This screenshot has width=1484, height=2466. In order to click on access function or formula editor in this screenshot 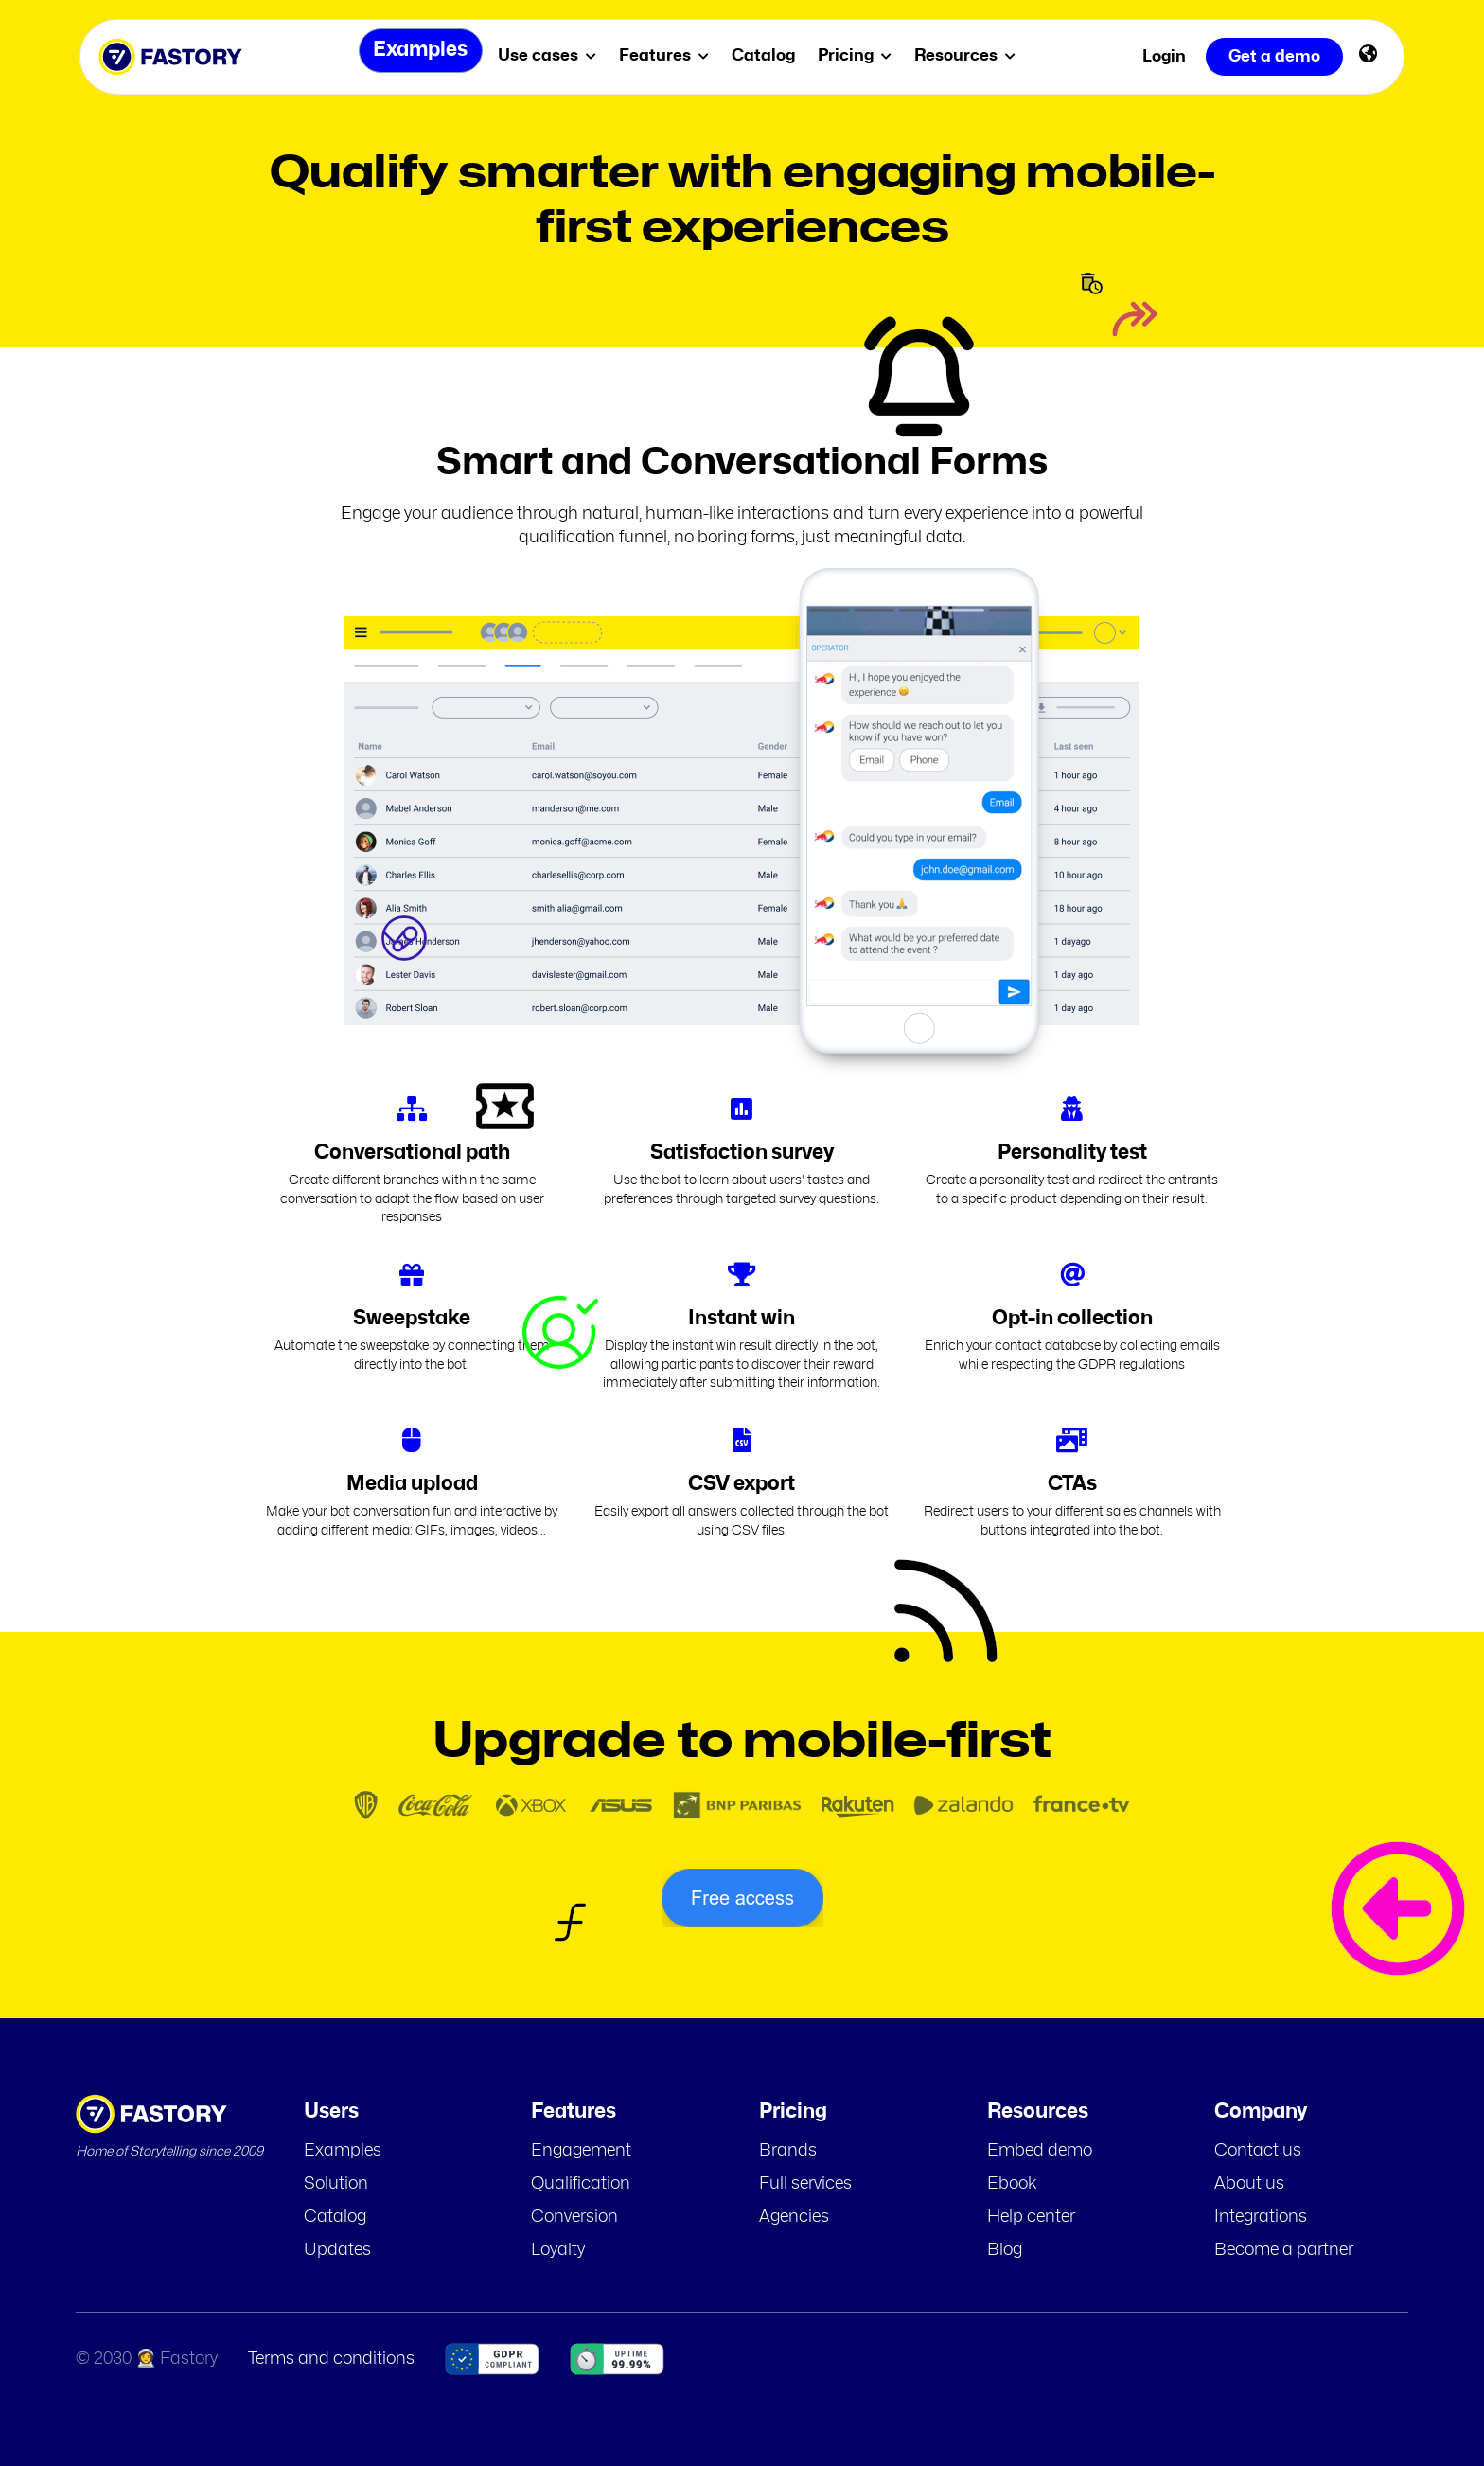, I will do `click(570, 1922)`.